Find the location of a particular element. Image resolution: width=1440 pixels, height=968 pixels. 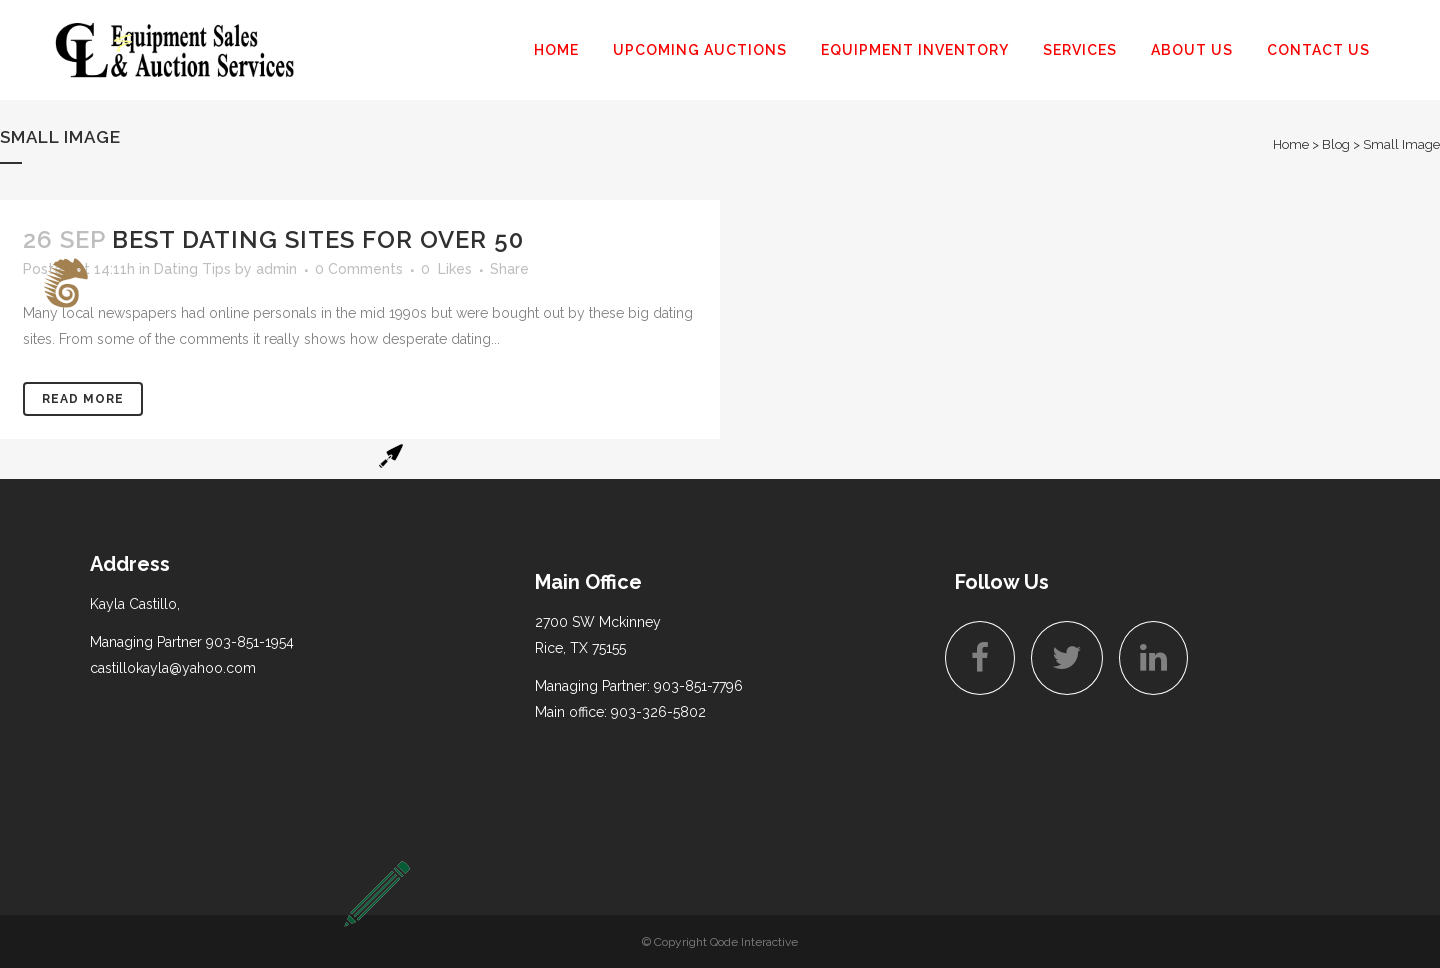

edit or modify content is located at coordinates (377, 894).